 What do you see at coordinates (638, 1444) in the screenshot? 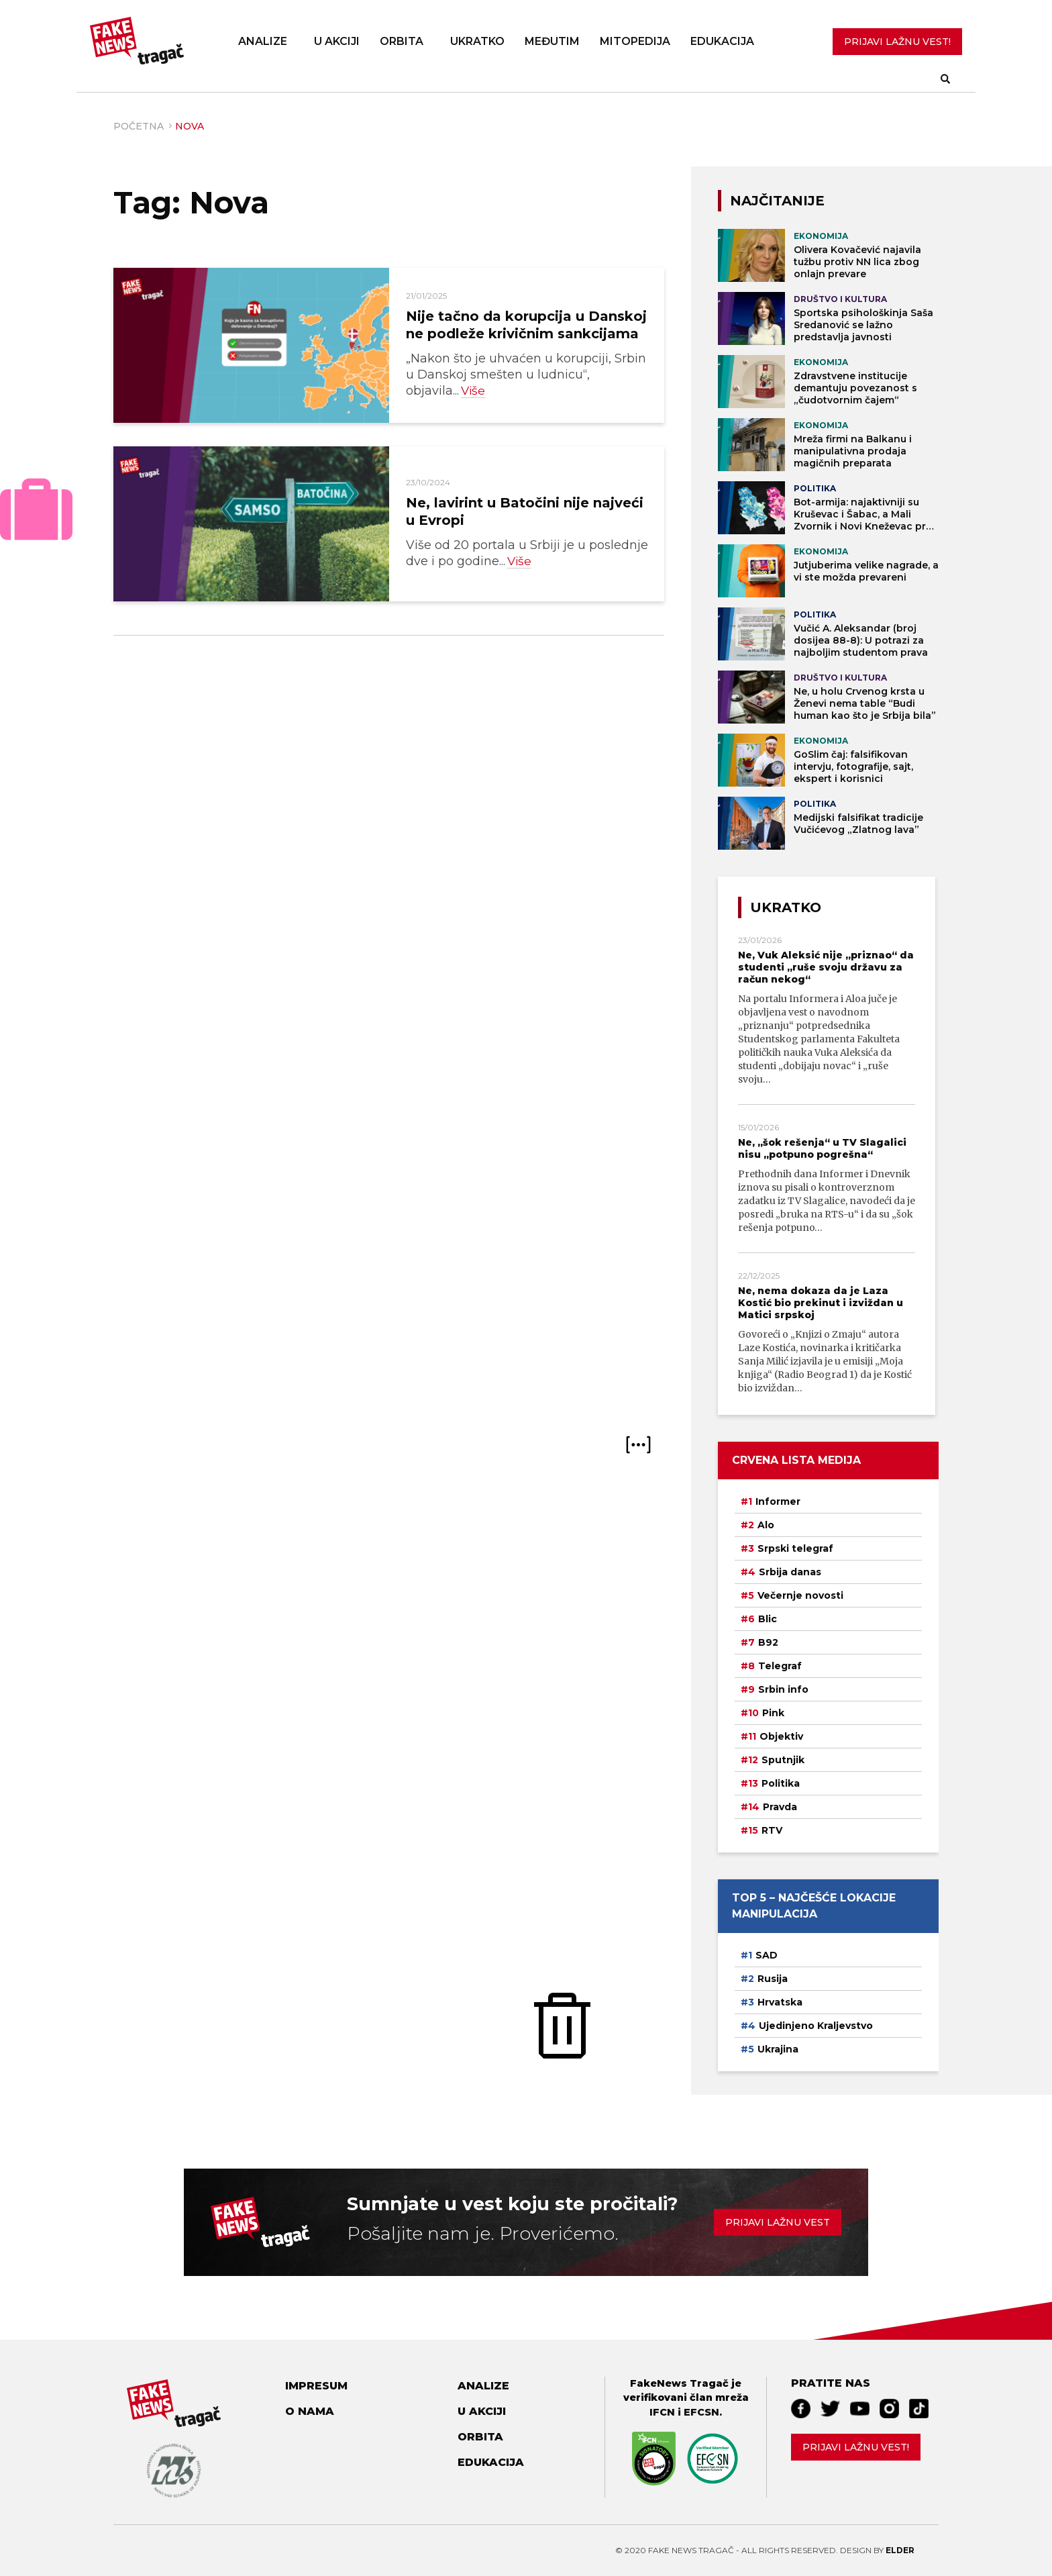
I see `wrap selected code with a snippet or block` at bounding box center [638, 1444].